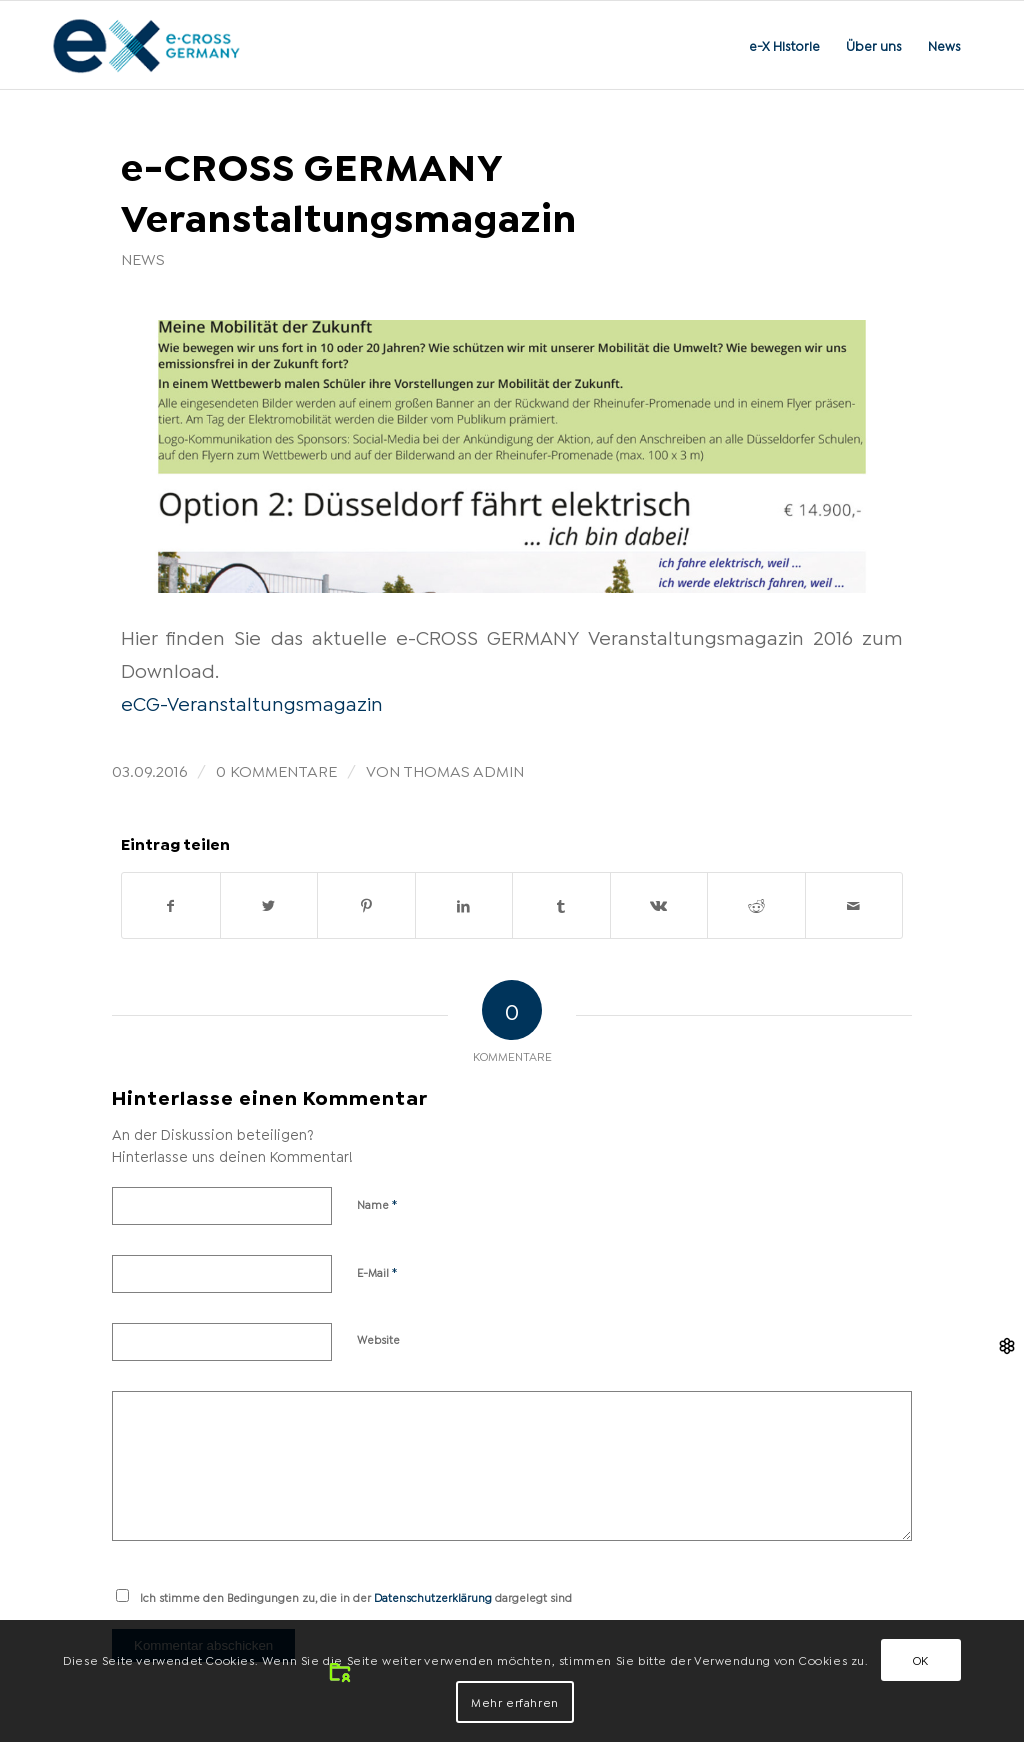 This screenshot has height=1742, width=1024. I want to click on access garden or plant-related features, so click(1007, 1346).